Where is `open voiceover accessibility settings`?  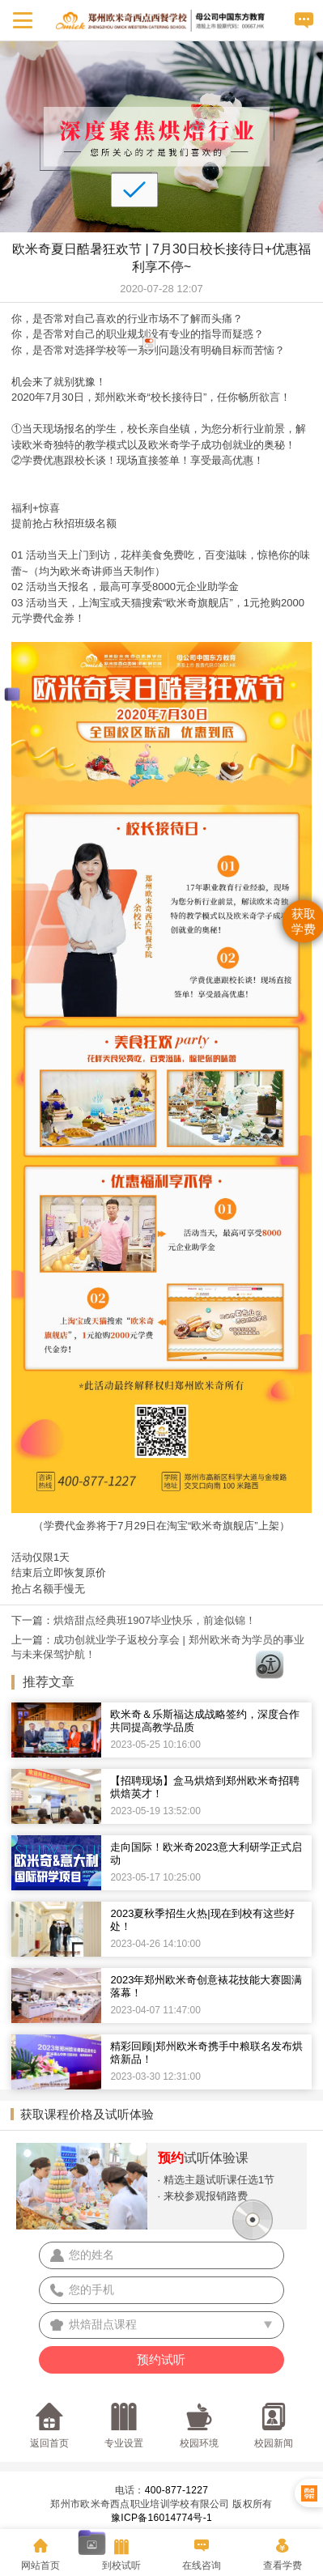 open voiceover accessibility settings is located at coordinates (270, 1664).